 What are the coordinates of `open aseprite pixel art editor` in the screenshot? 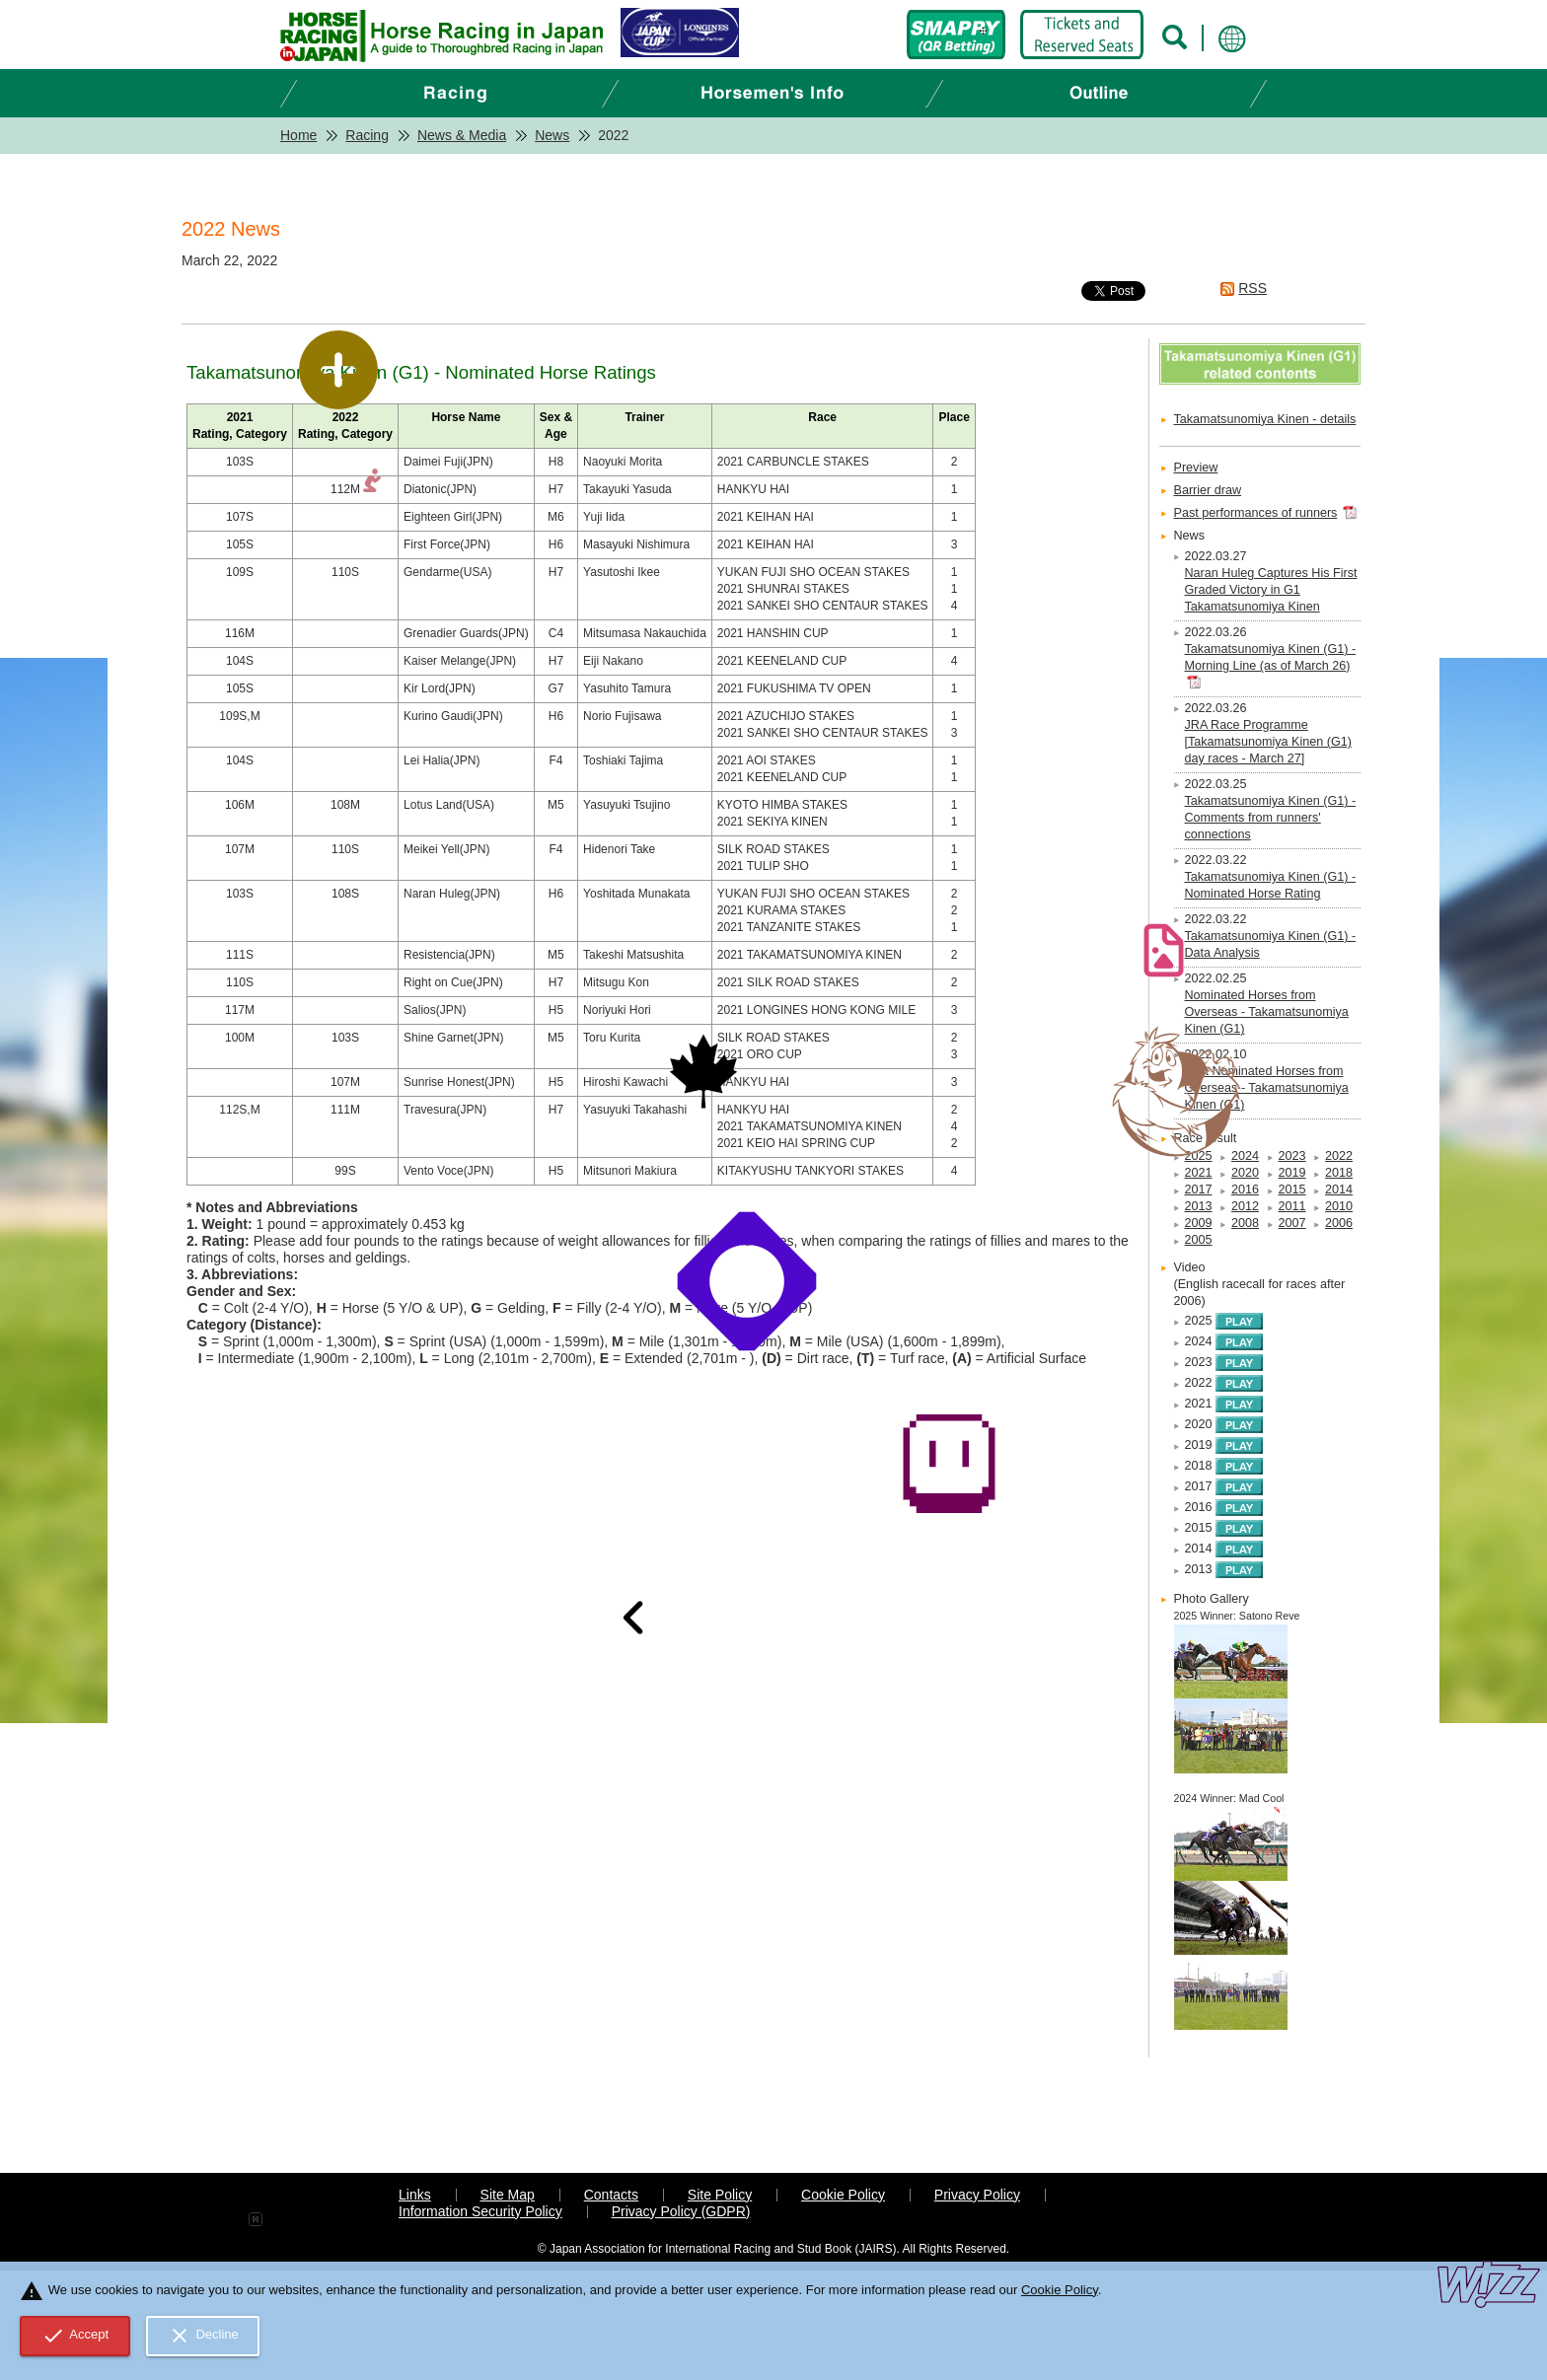 It's located at (949, 1464).